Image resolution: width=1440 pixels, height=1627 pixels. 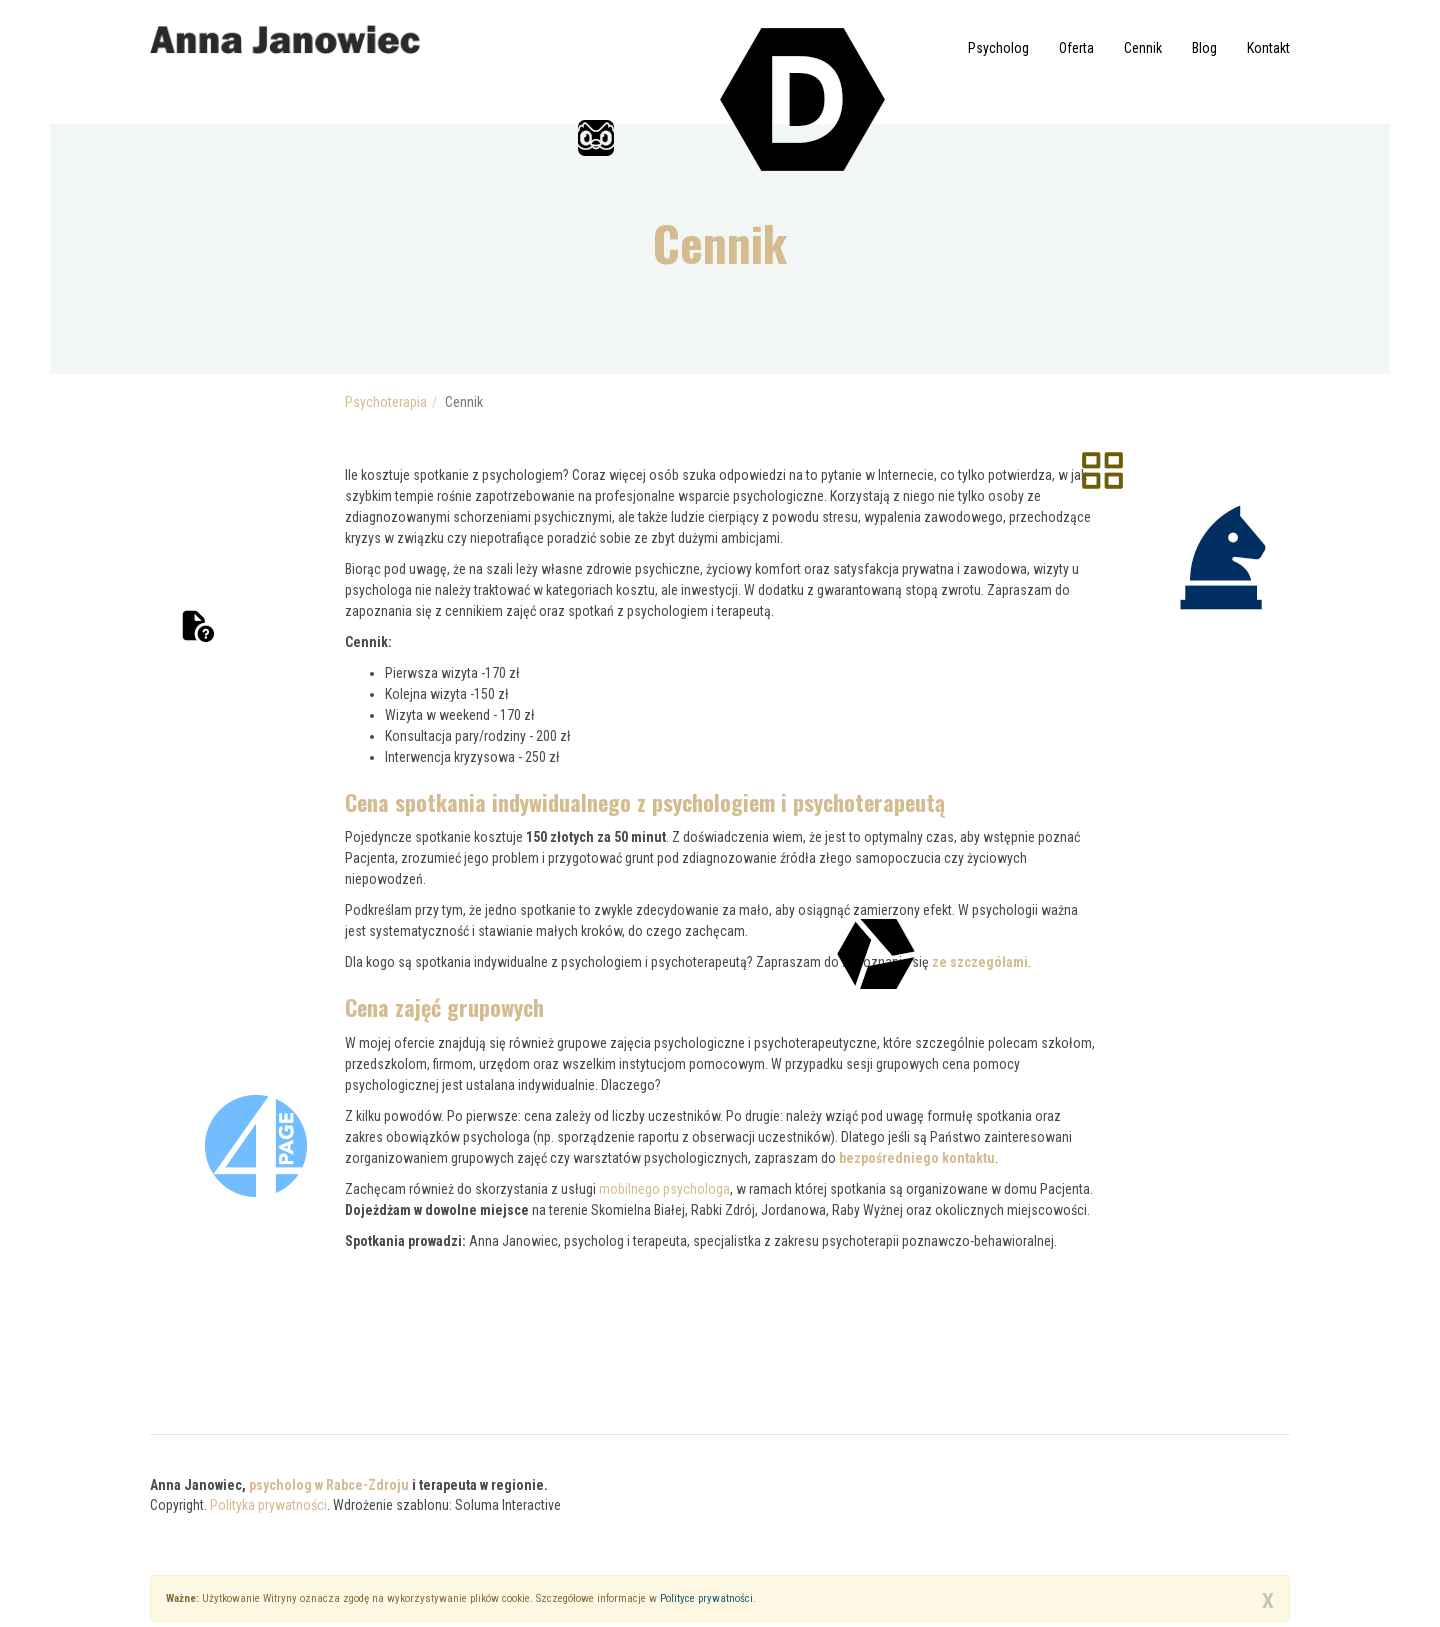 I want to click on get help or info about this file, so click(x=197, y=625).